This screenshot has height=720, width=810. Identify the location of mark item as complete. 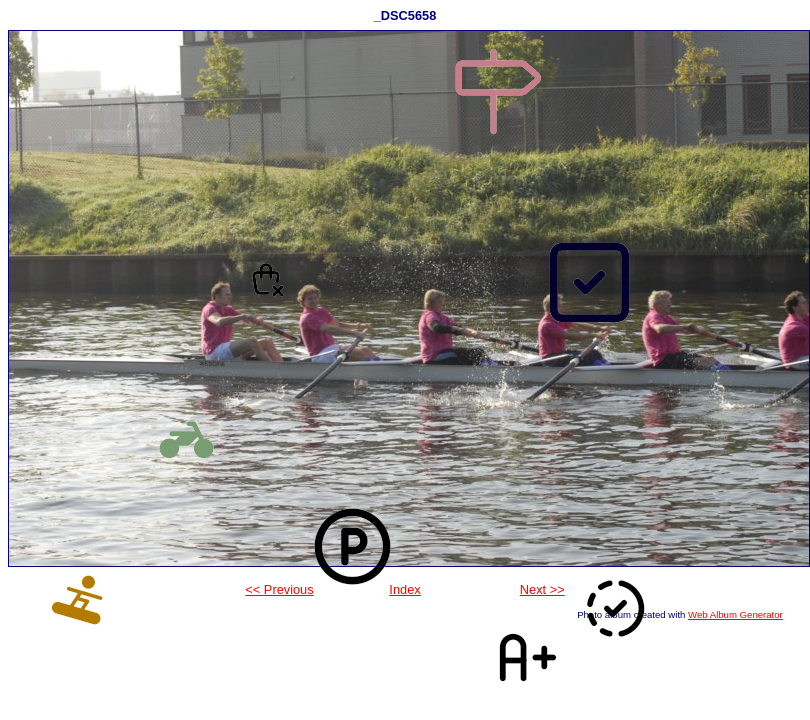
(589, 282).